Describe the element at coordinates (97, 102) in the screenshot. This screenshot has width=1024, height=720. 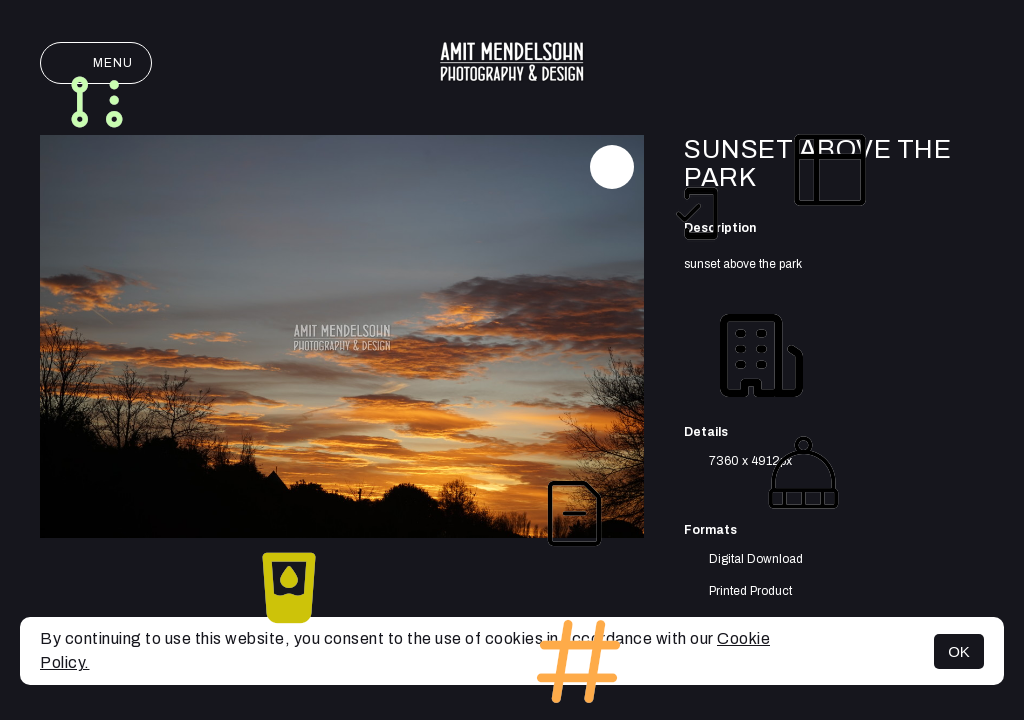
I see `create a draft pull request` at that location.